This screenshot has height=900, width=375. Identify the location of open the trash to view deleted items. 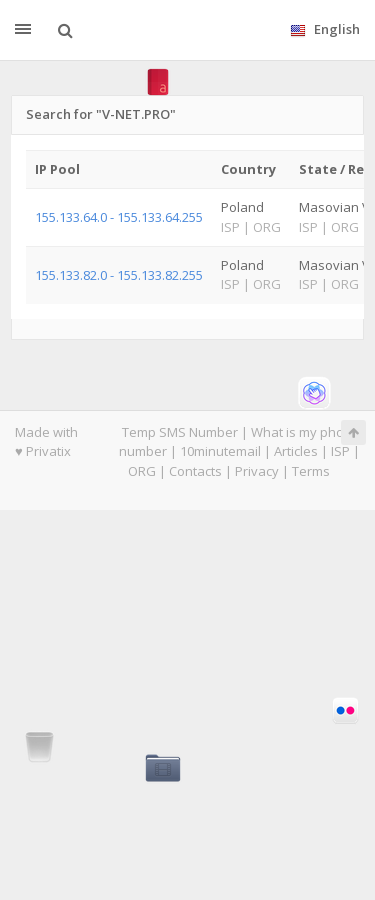
(39, 746).